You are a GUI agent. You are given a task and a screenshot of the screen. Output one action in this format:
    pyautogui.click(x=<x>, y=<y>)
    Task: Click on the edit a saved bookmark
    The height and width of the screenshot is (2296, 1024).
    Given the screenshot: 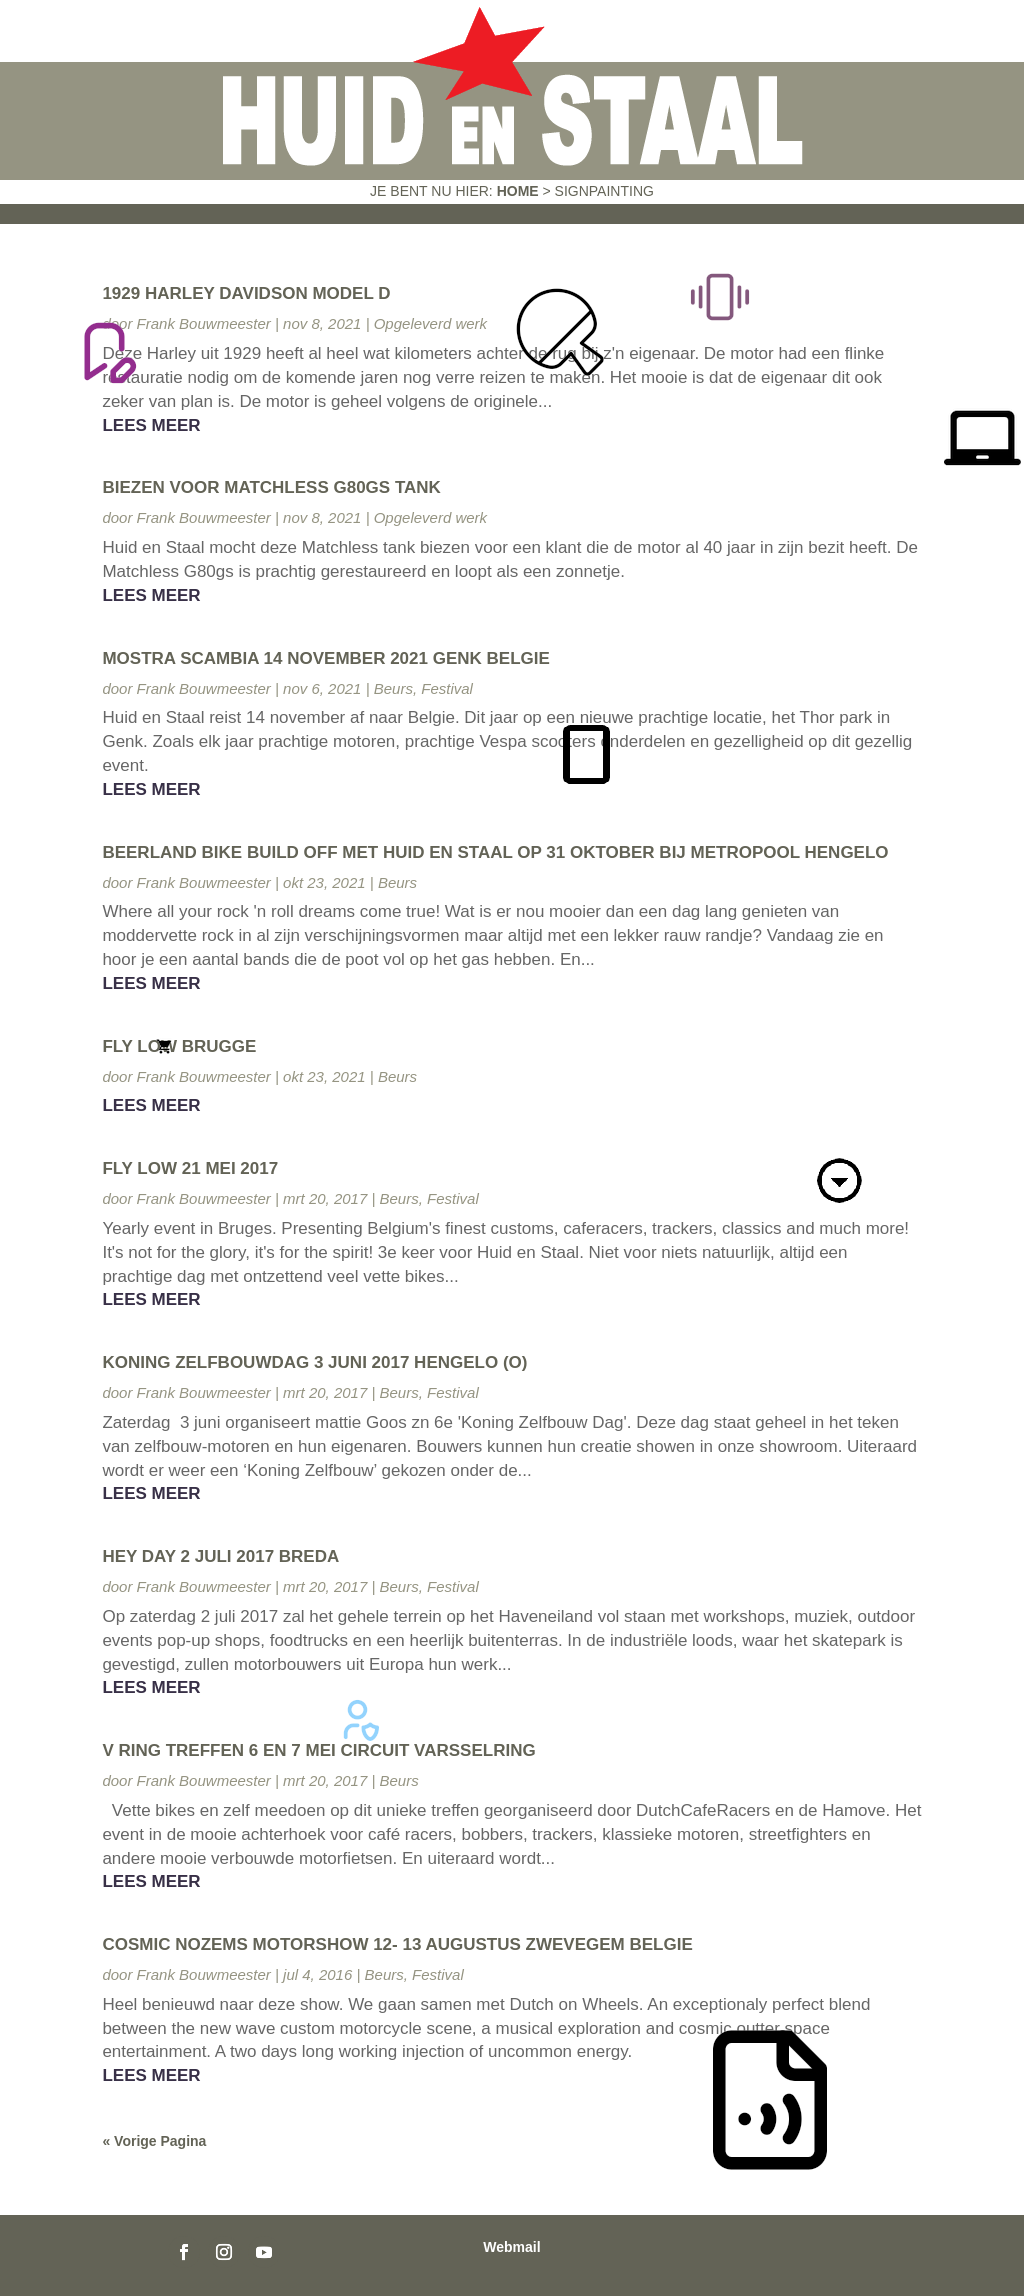 What is the action you would take?
    pyautogui.click(x=104, y=351)
    